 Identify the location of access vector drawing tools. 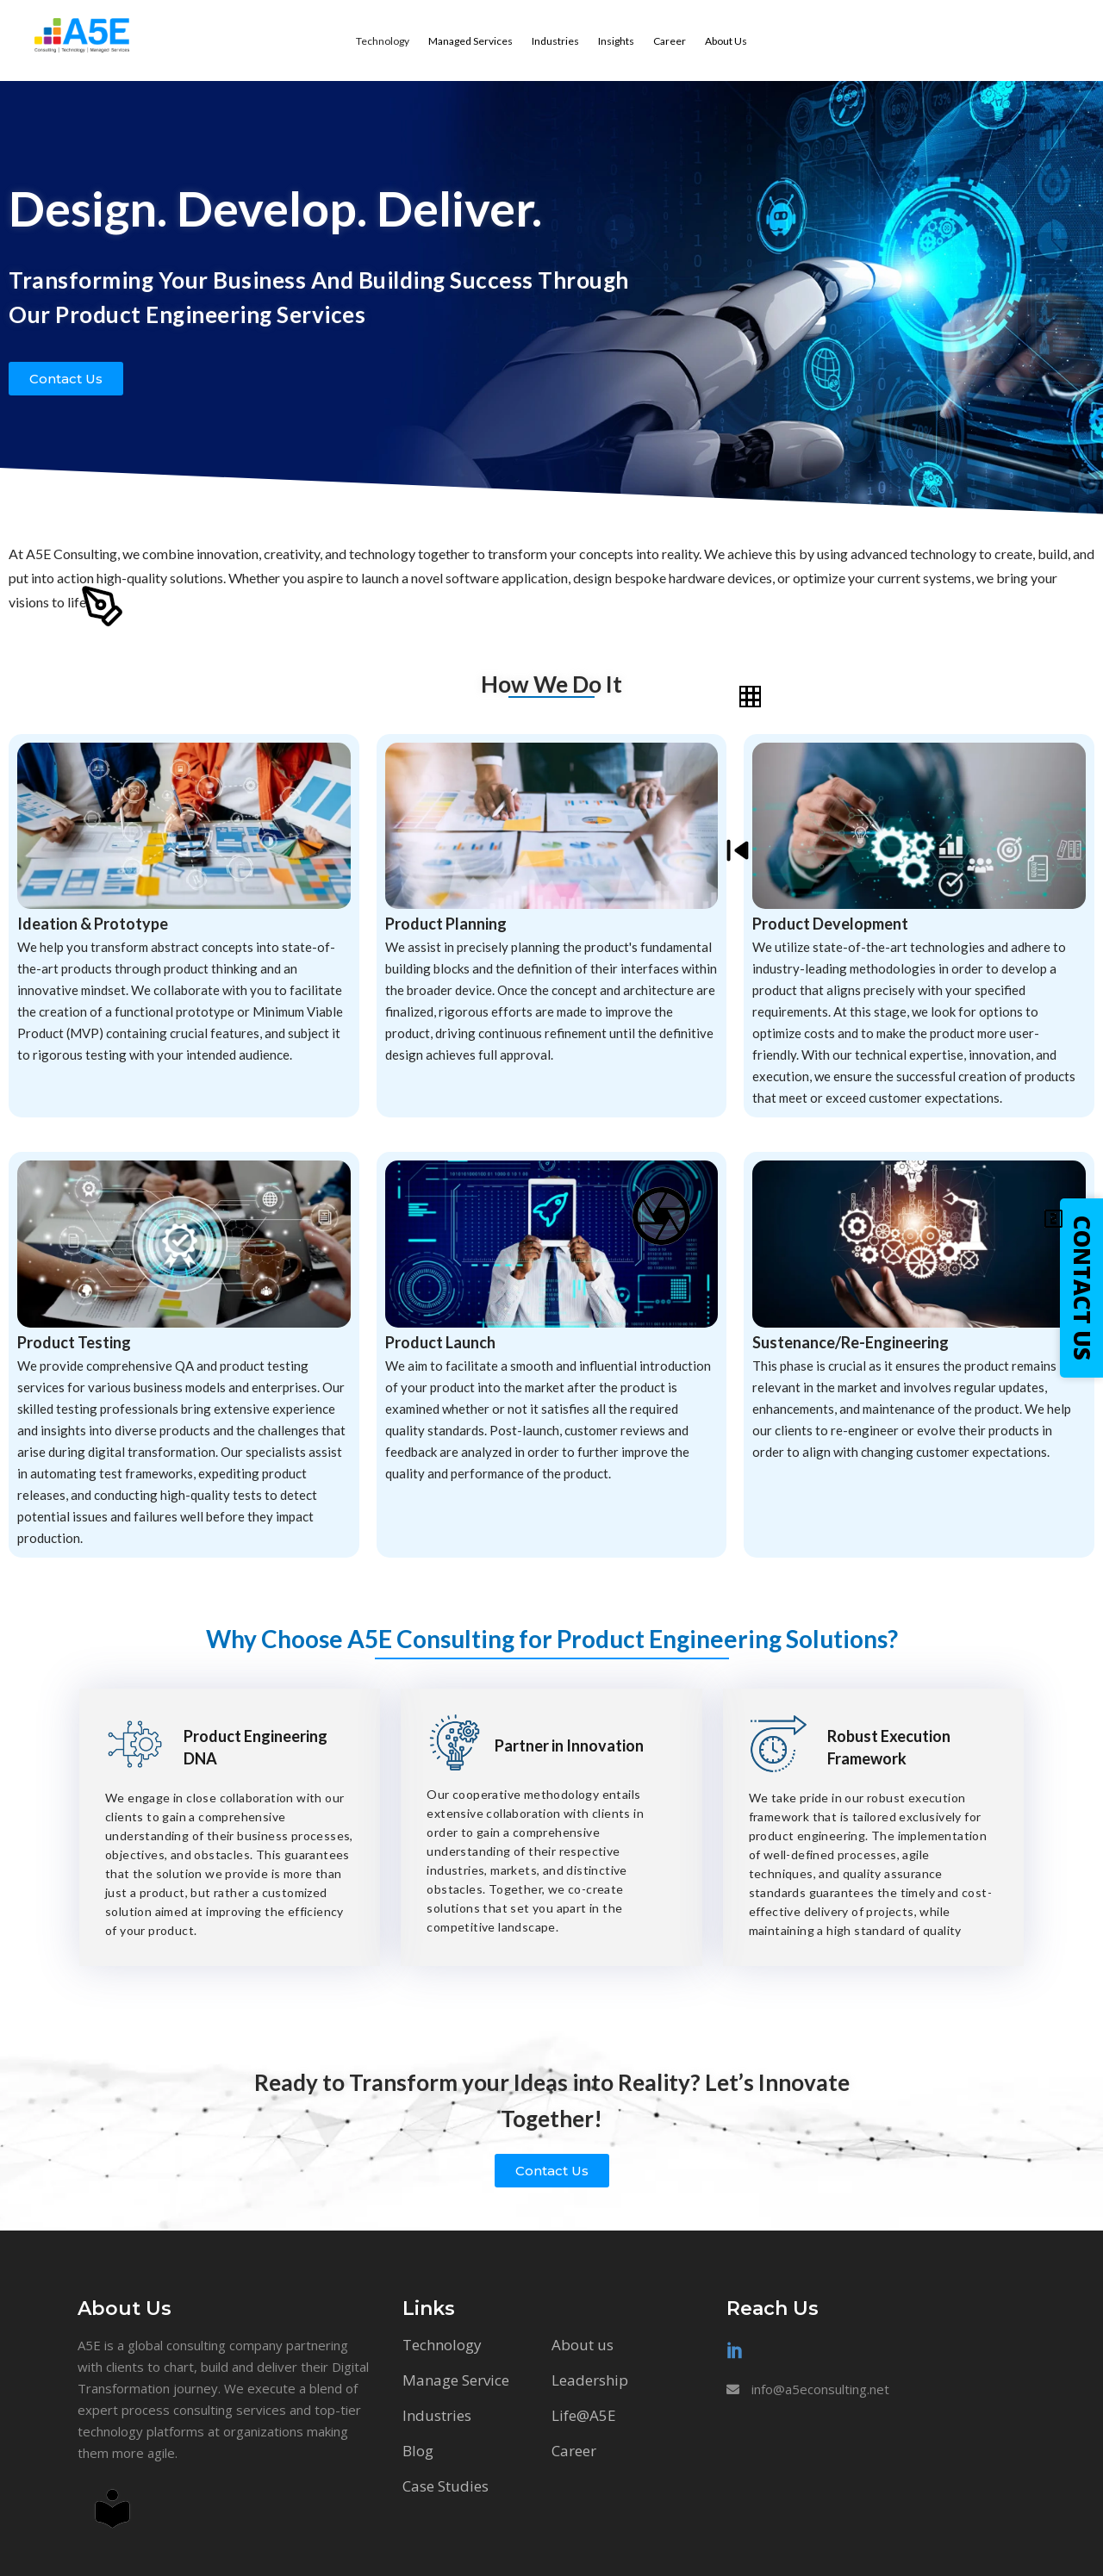
(103, 607).